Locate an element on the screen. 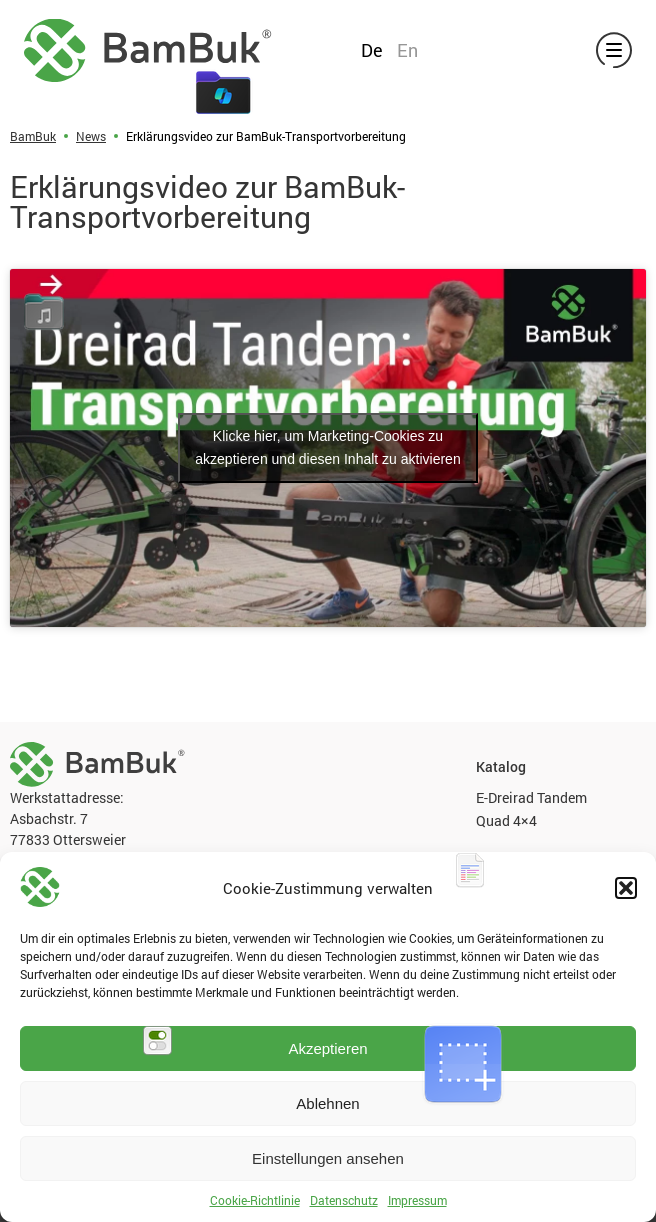  open folder containing Microsoft Copilot files is located at coordinates (223, 94).